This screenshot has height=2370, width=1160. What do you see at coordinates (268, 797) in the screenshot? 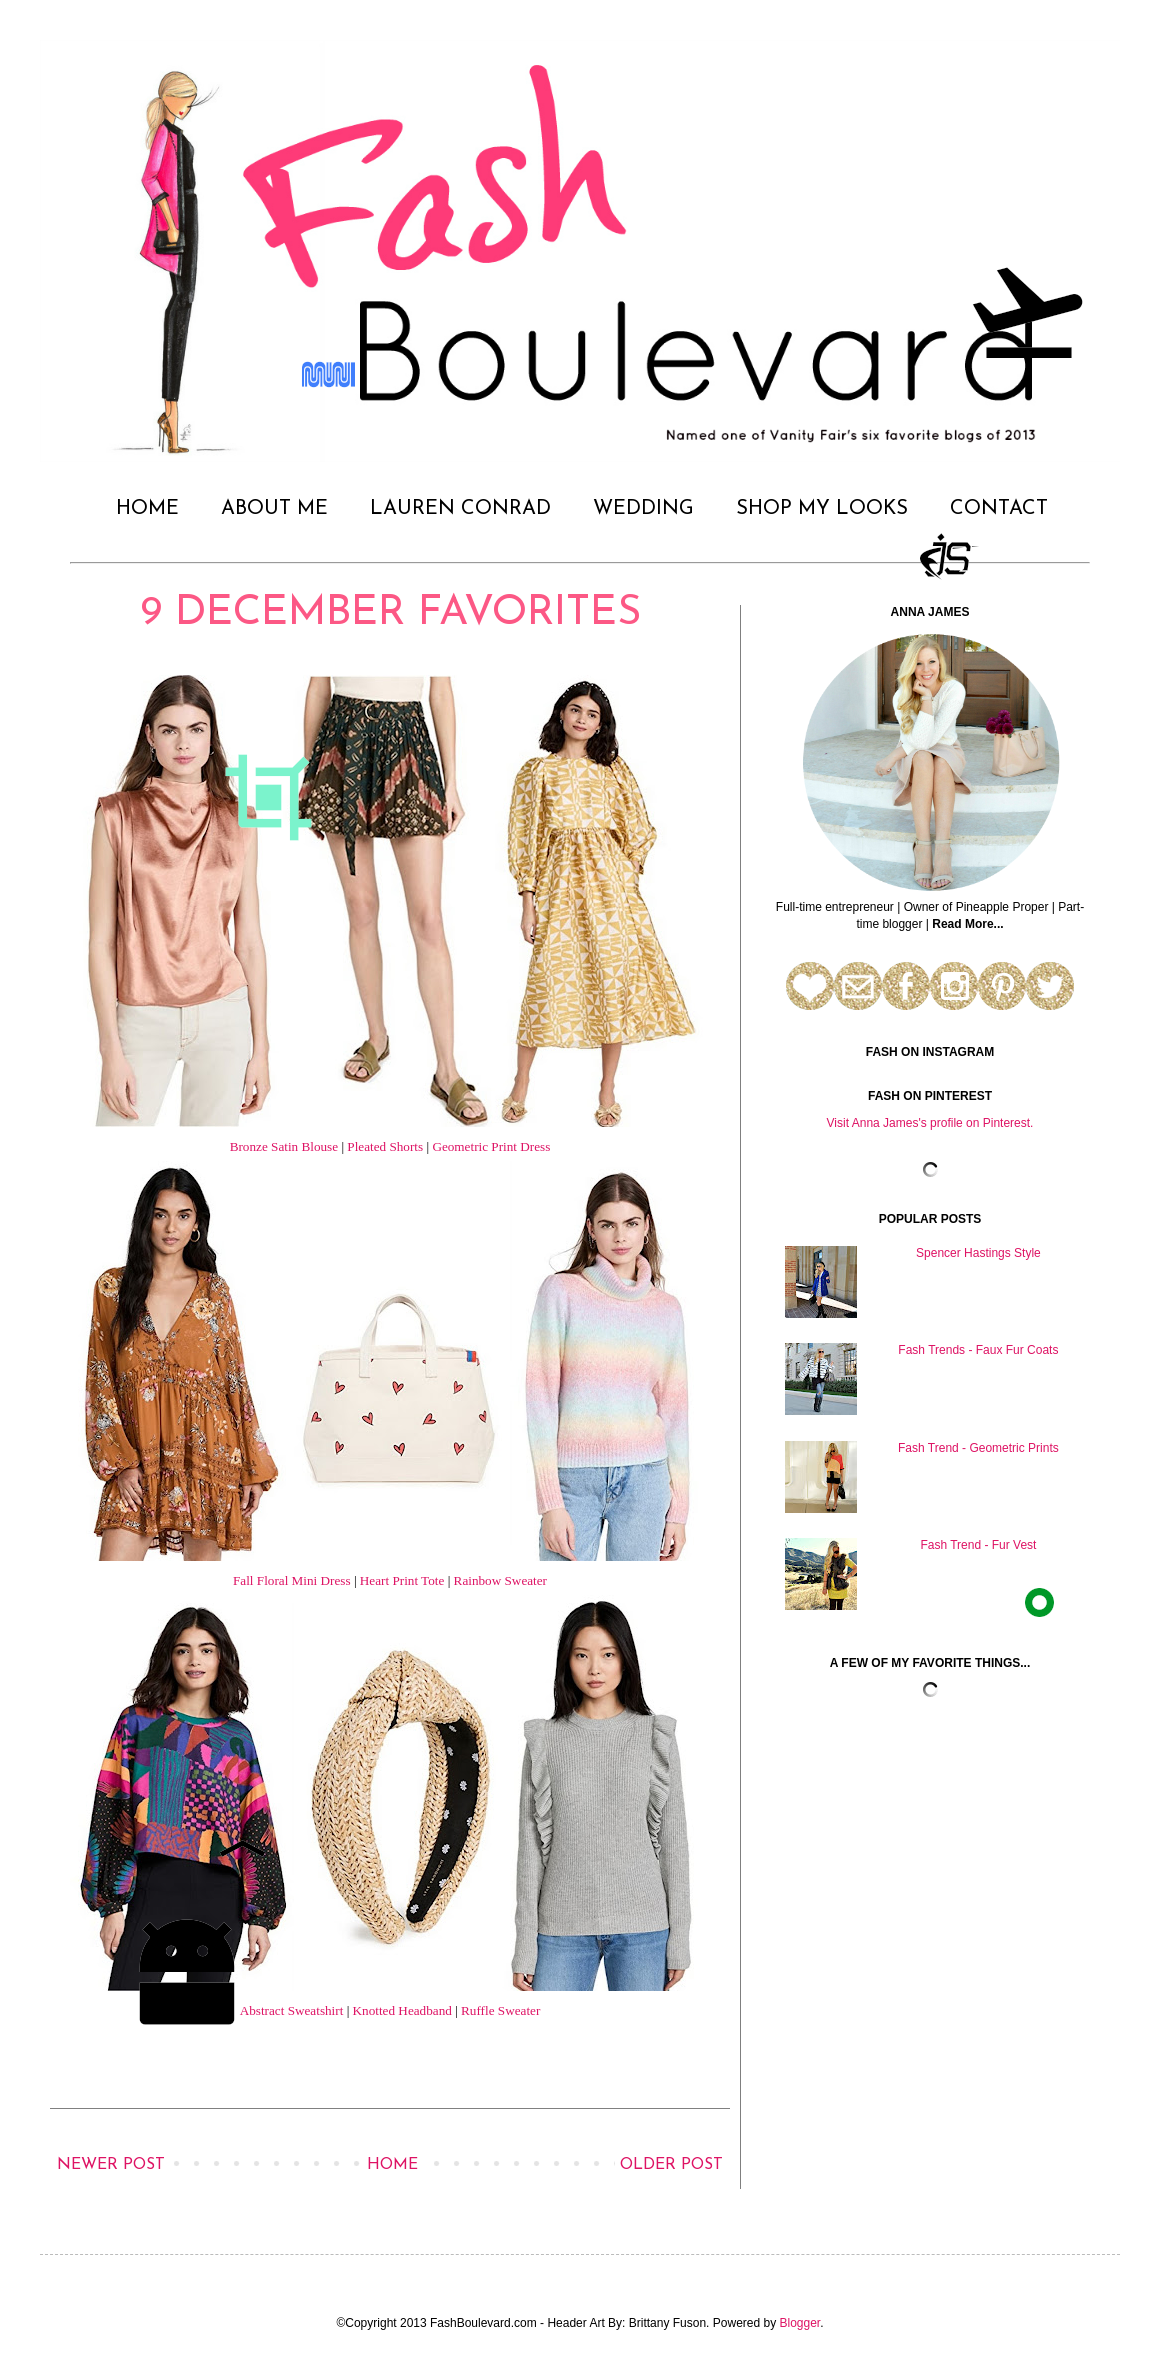
I see `crop an image or photo` at bounding box center [268, 797].